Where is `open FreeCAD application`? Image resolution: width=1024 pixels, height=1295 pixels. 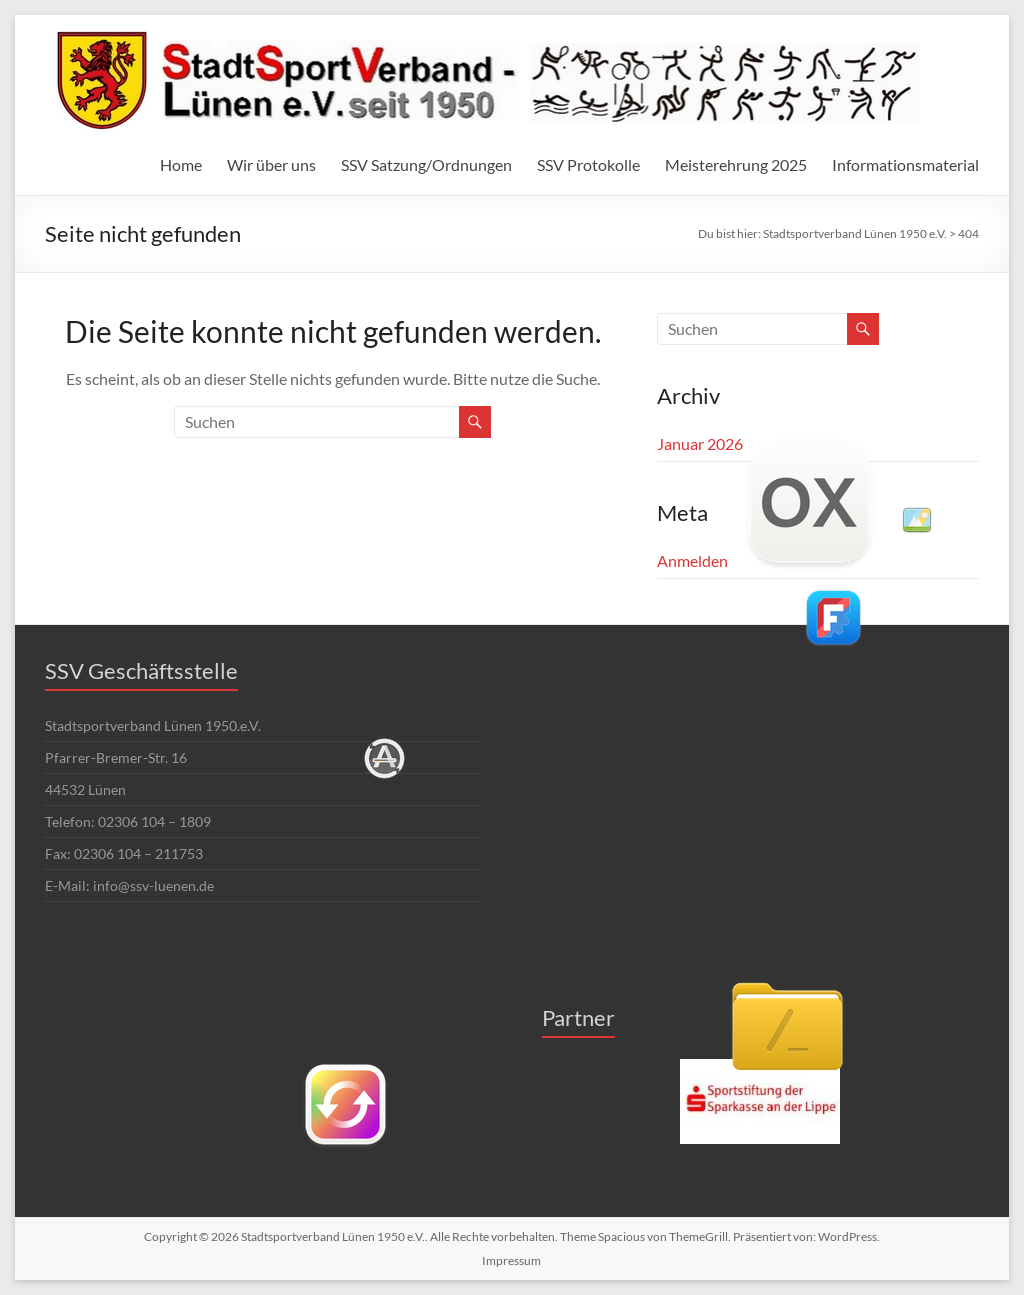
open FreeCAD application is located at coordinates (833, 617).